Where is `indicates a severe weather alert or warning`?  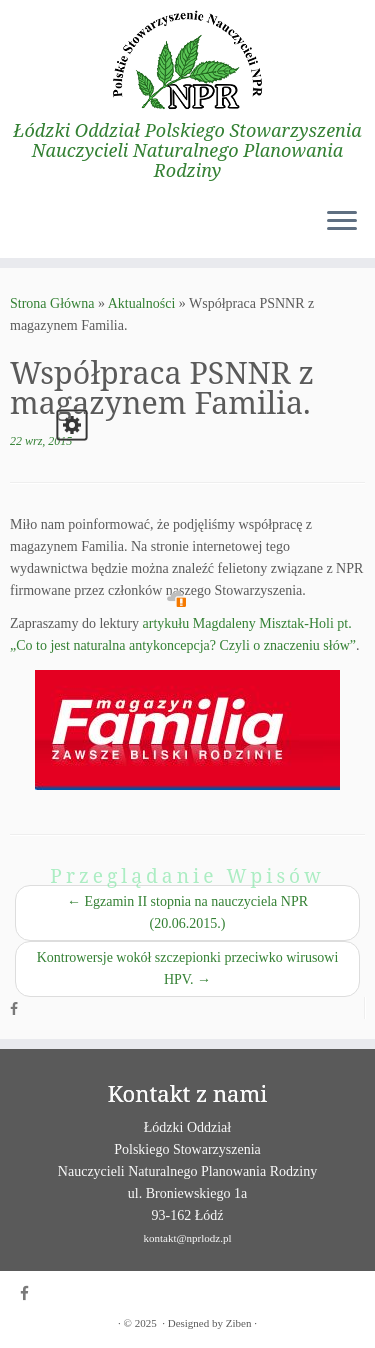 indicates a severe weather alert or warning is located at coordinates (176, 597).